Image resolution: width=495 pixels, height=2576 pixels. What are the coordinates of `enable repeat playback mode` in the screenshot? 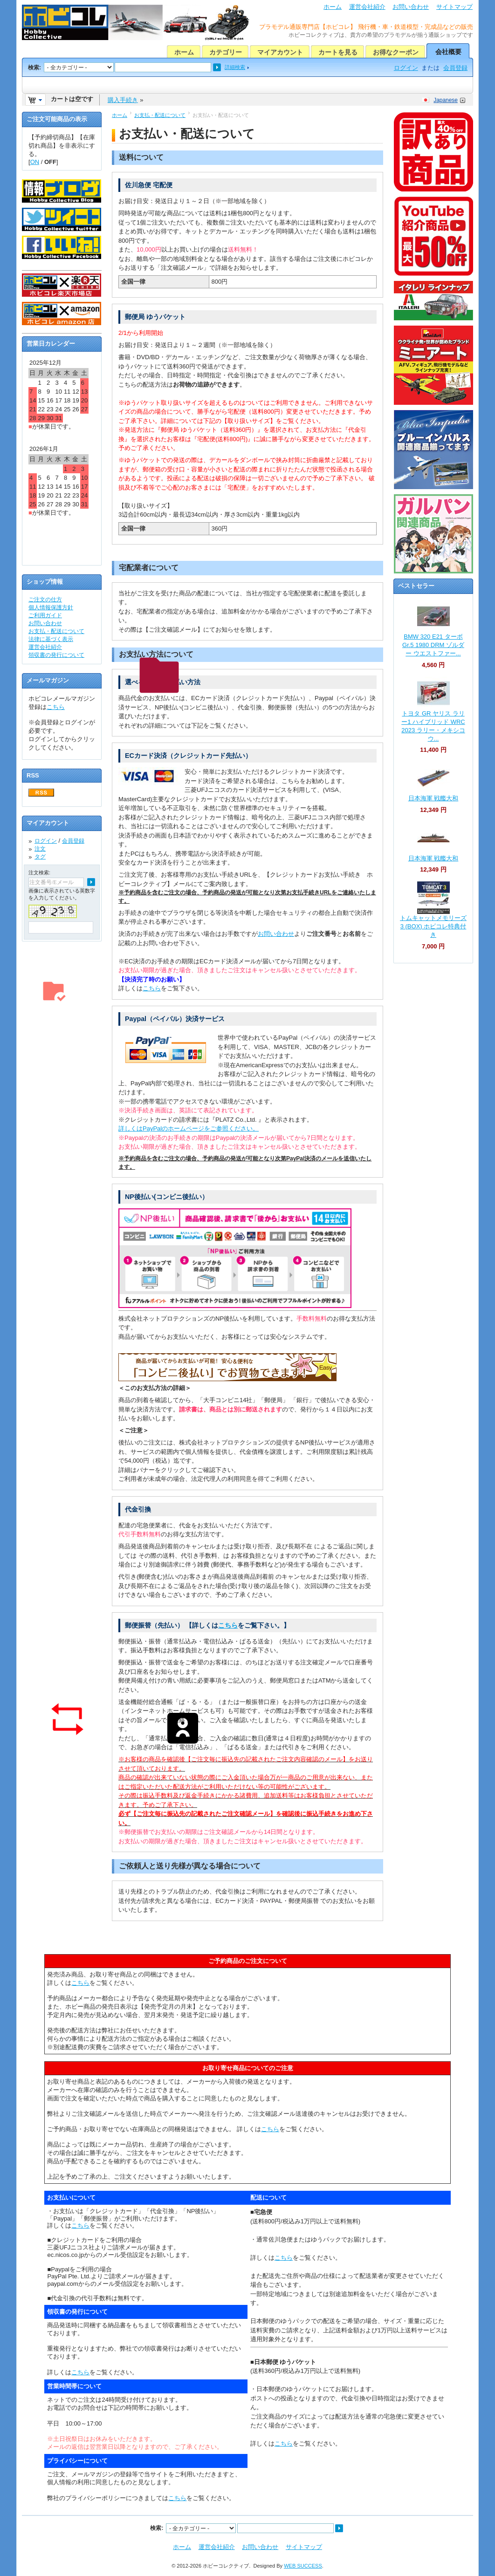 It's located at (67, 1719).